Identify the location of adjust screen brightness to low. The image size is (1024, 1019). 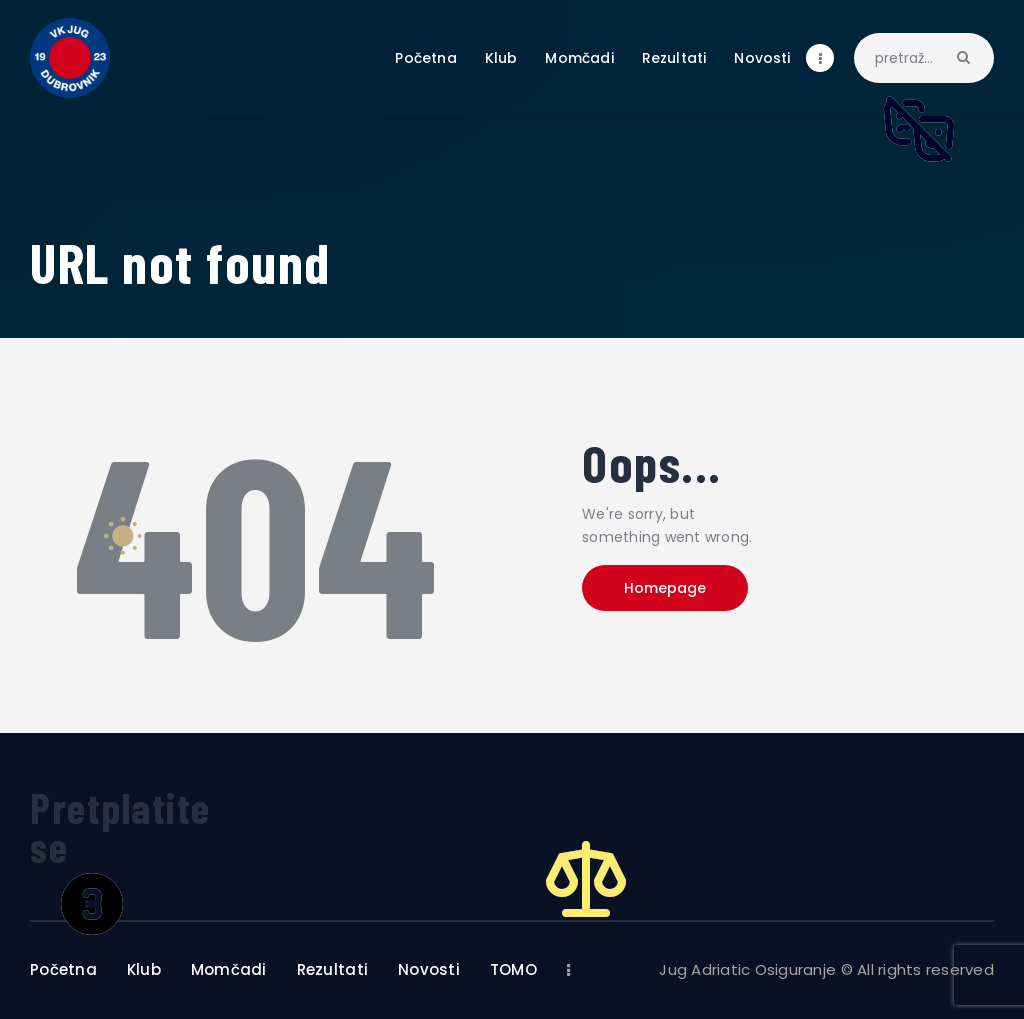
(123, 536).